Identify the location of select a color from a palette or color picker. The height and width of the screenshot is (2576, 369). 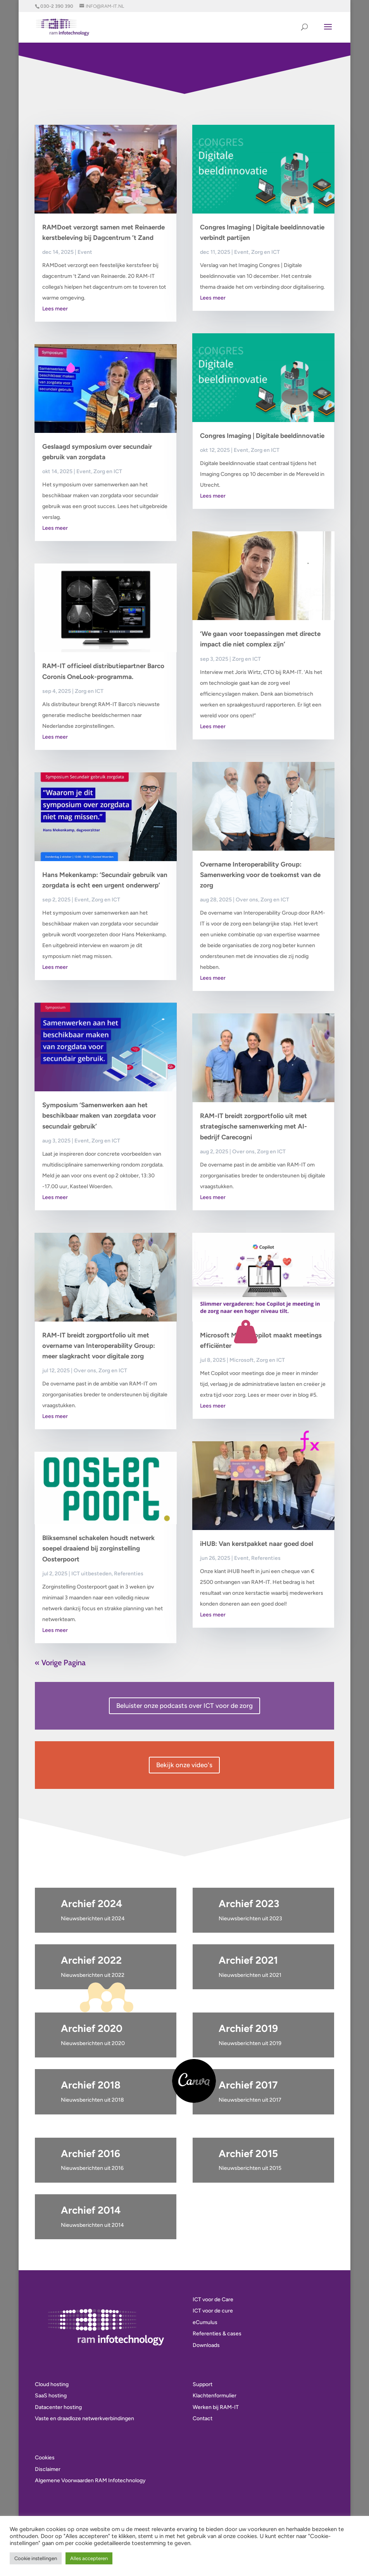
(71, 368).